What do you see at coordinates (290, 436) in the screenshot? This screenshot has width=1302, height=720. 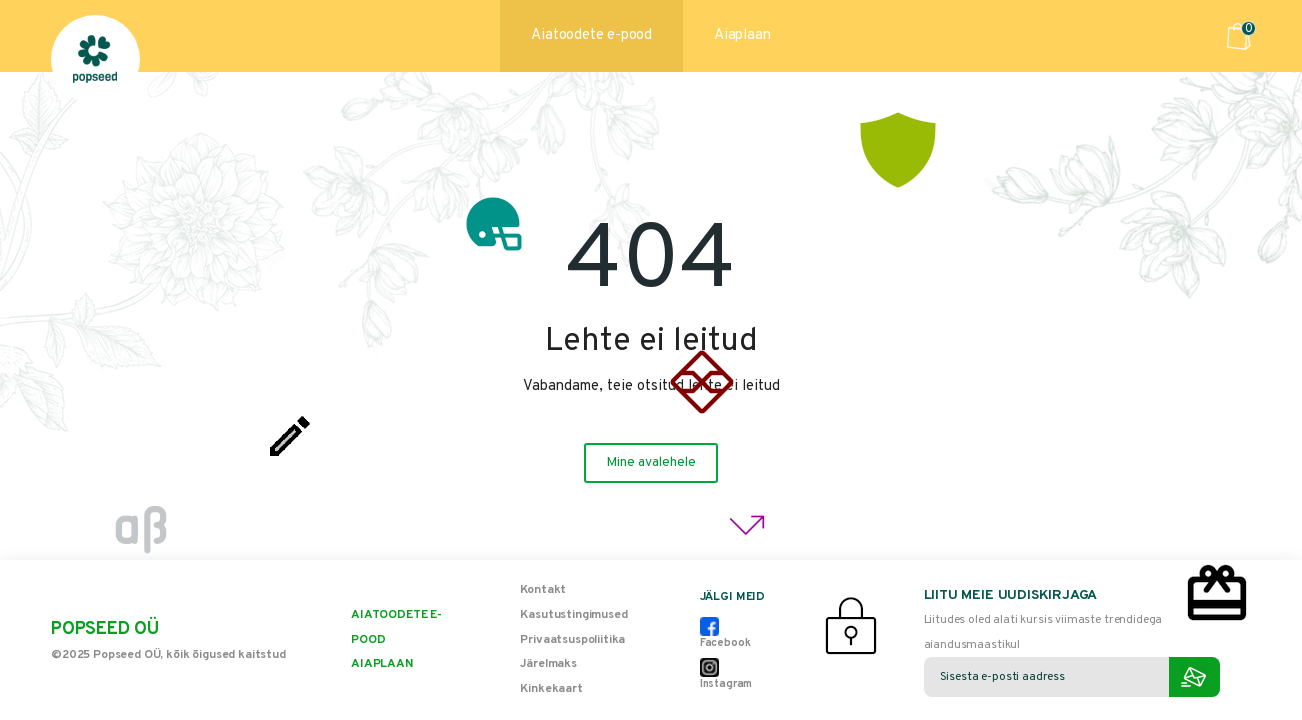 I see `edit or compose new content` at bounding box center [290, 436].